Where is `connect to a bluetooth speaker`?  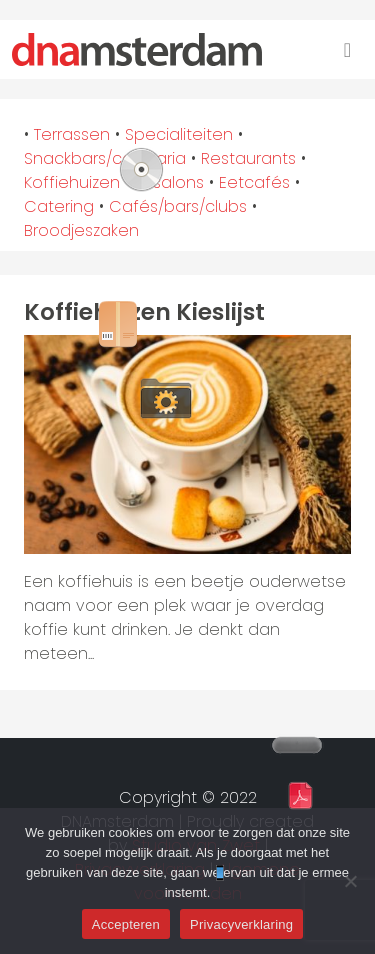
connect to a bluetooth speaker is located at coordinates (297, 745).